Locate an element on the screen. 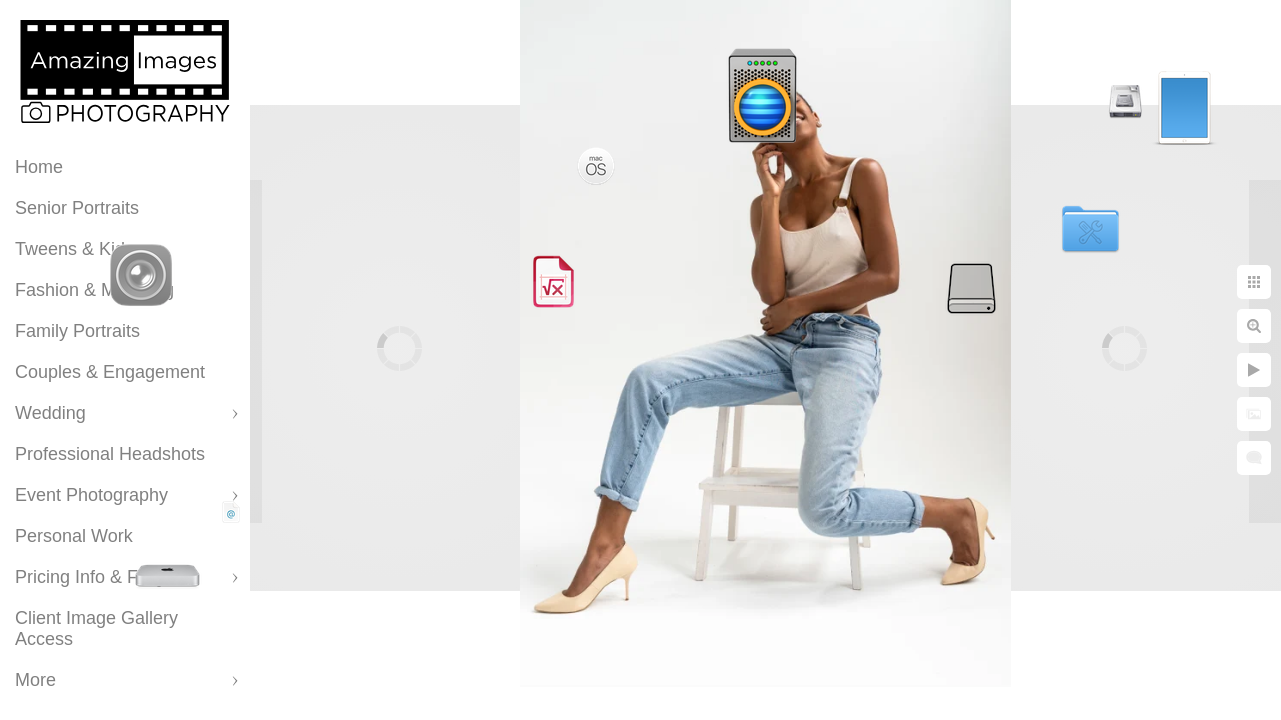 The height and width of the screenshot is (720, 1281). represents a connected mac mini device is located at coordinates (167, 575).